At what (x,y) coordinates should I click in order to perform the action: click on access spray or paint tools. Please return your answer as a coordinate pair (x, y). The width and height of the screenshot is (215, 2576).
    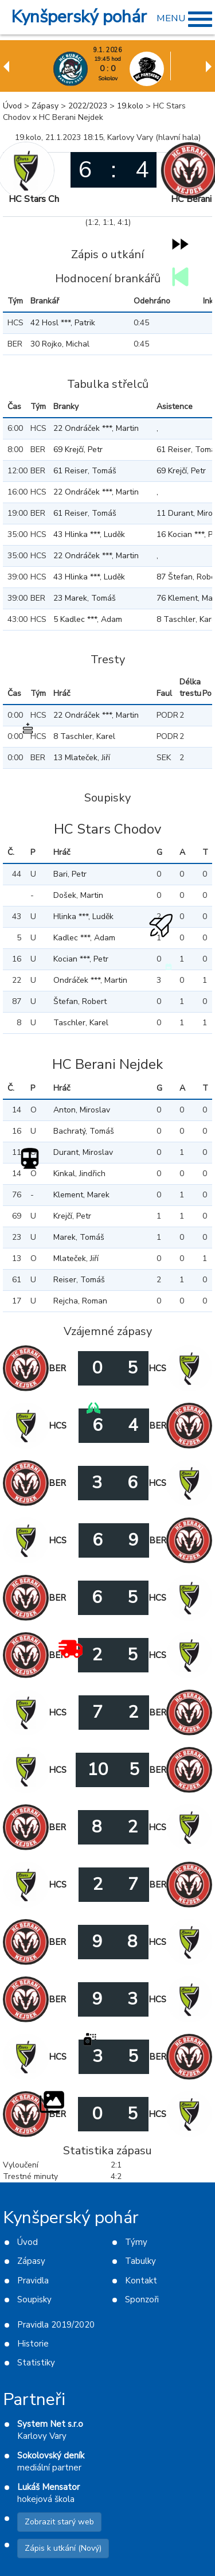
    Looking at the image, I should click on (89, 2039).